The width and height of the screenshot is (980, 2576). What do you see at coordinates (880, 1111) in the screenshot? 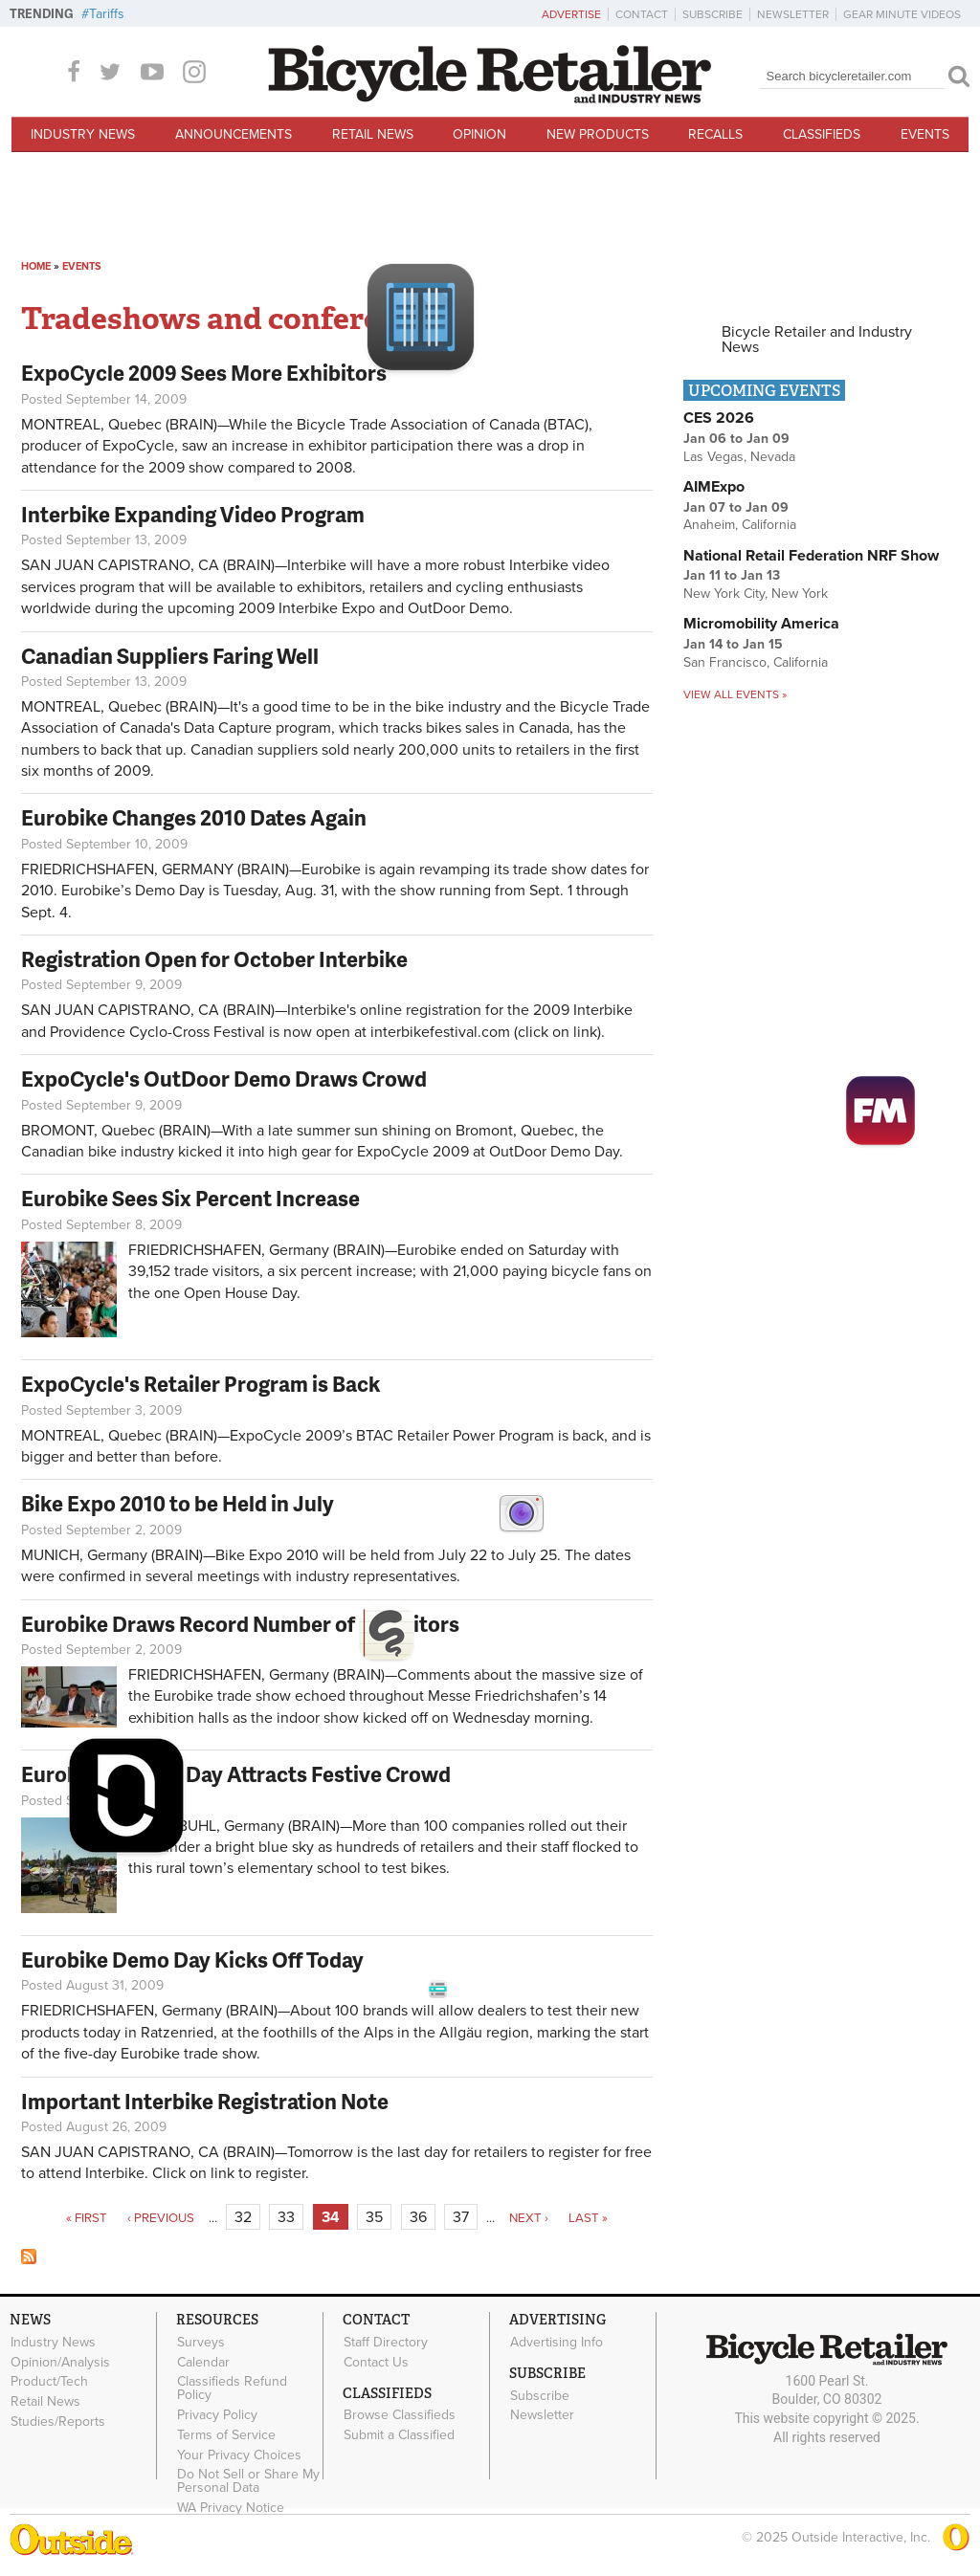
I see `open football manager app` at bounding box center [880, 1111].